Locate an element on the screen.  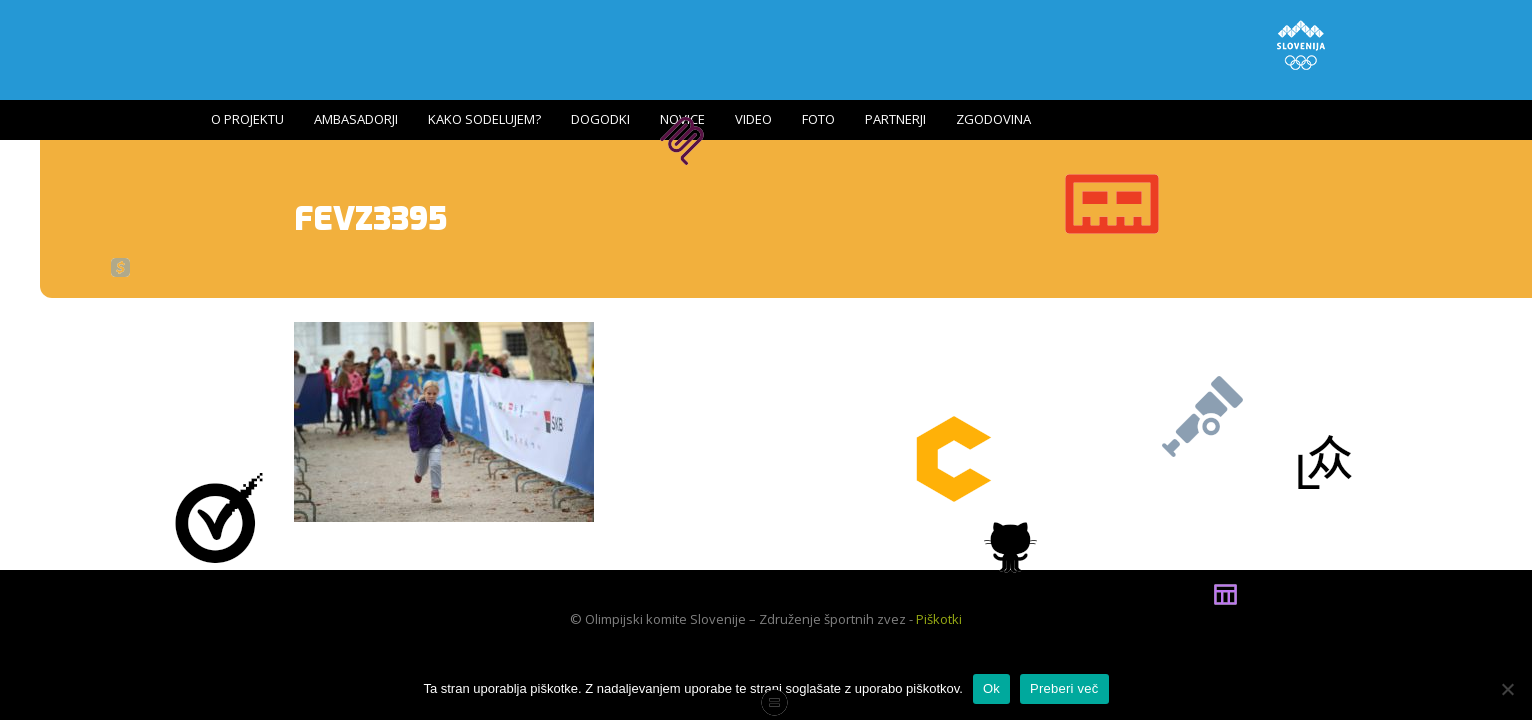
open Cash App is located at coordinates (120, 267).